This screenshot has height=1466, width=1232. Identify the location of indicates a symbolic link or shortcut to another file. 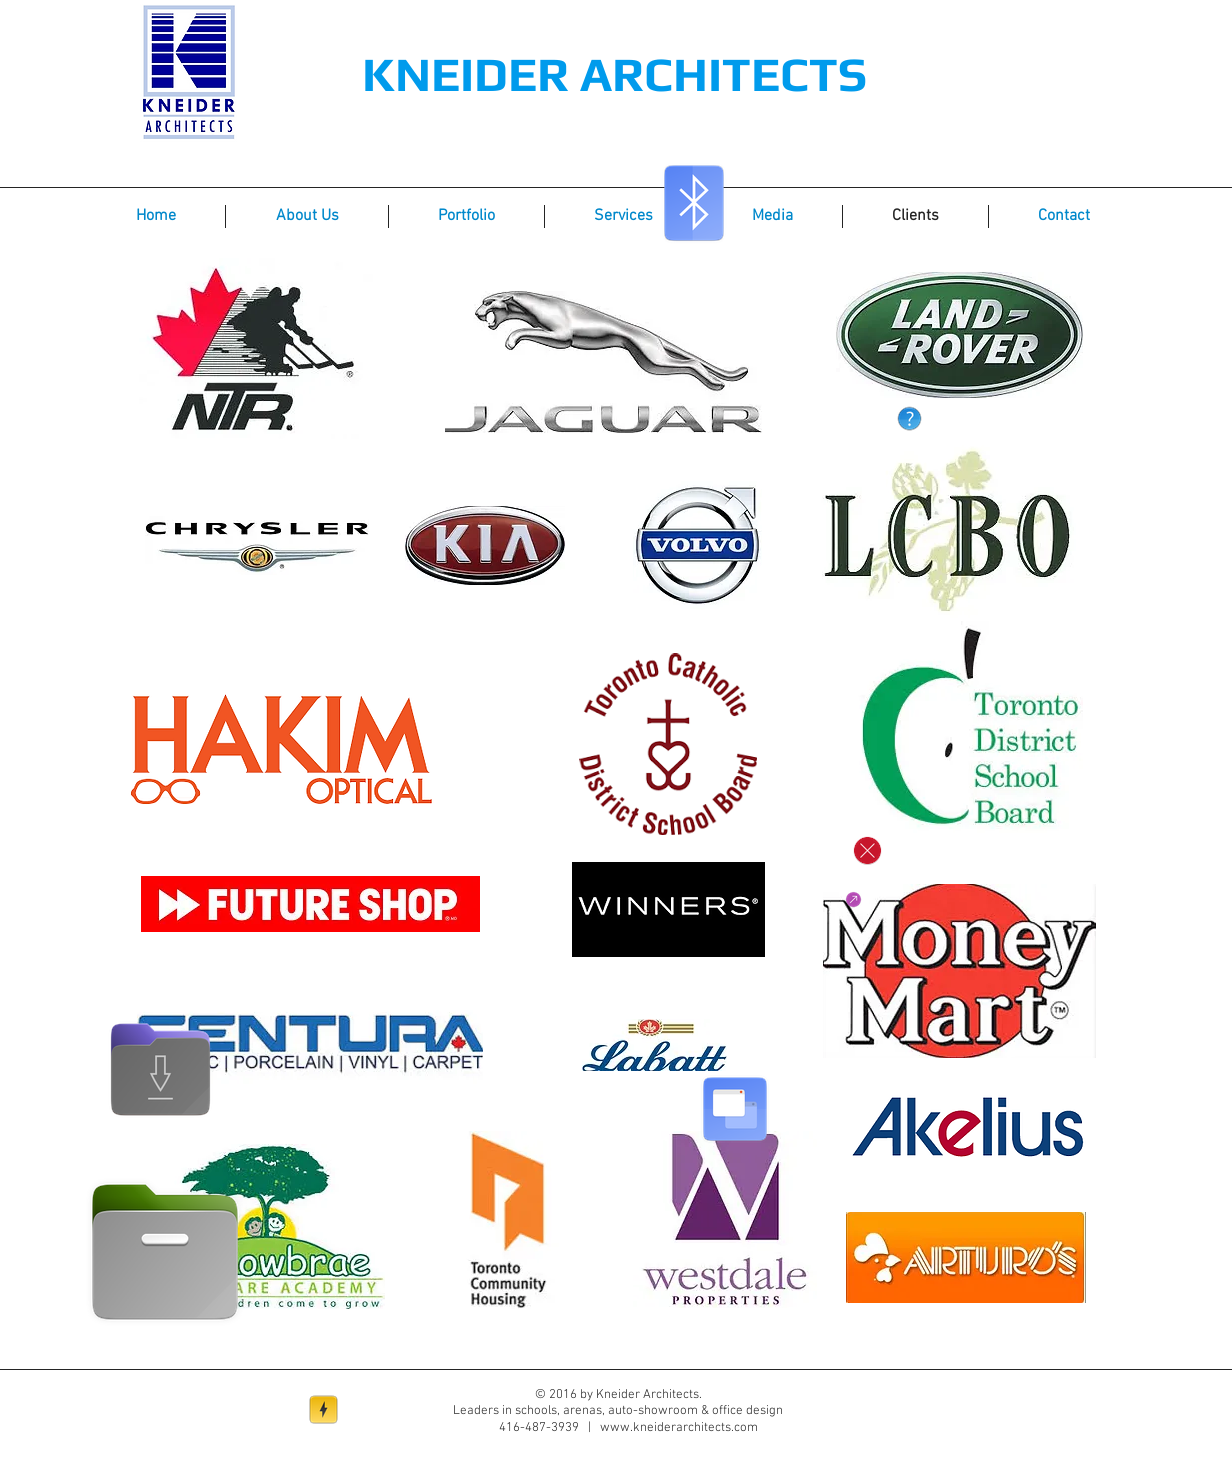
(853, 899).